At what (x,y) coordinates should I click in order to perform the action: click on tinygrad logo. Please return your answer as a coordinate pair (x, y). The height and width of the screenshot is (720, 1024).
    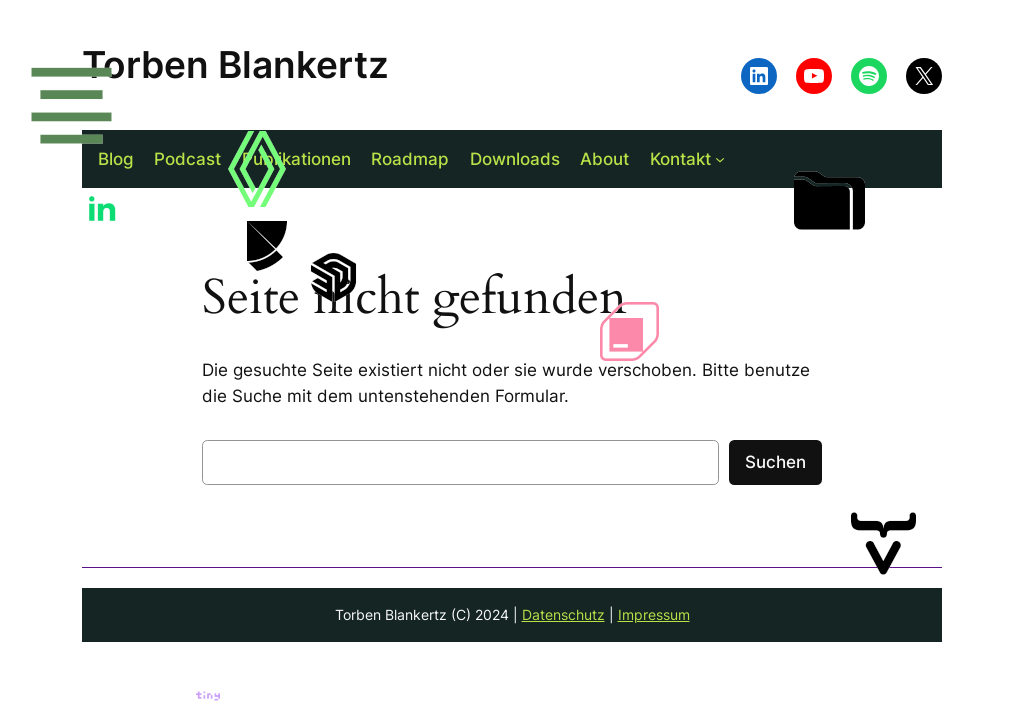
    Looking at the image, I should click on (208, 696).